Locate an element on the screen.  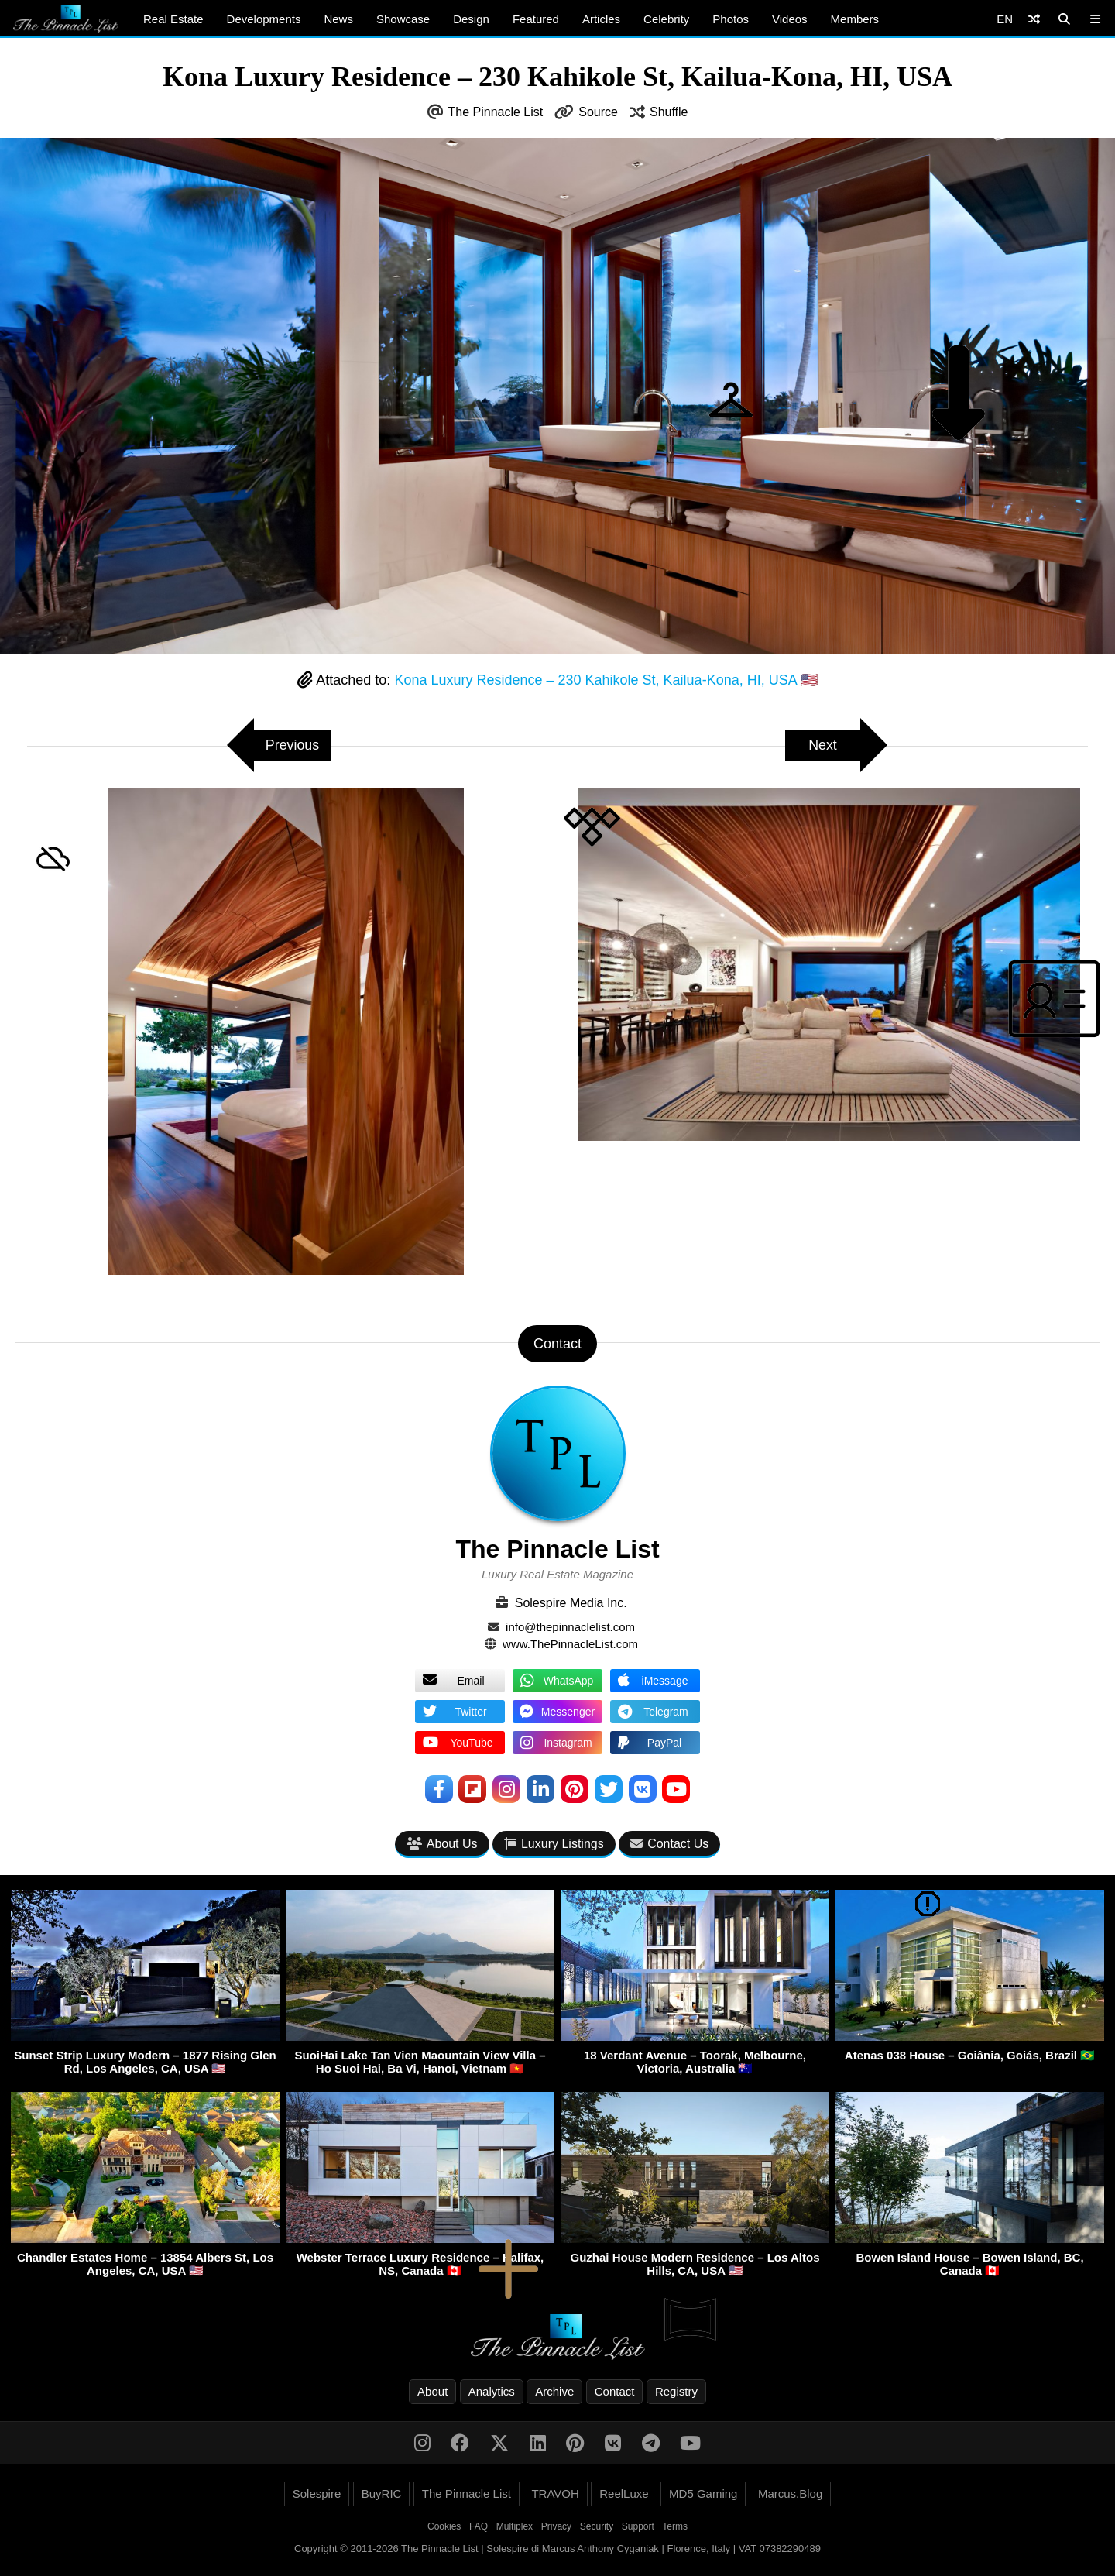
open tidal music streaming app is located at coordinates (592, 825).